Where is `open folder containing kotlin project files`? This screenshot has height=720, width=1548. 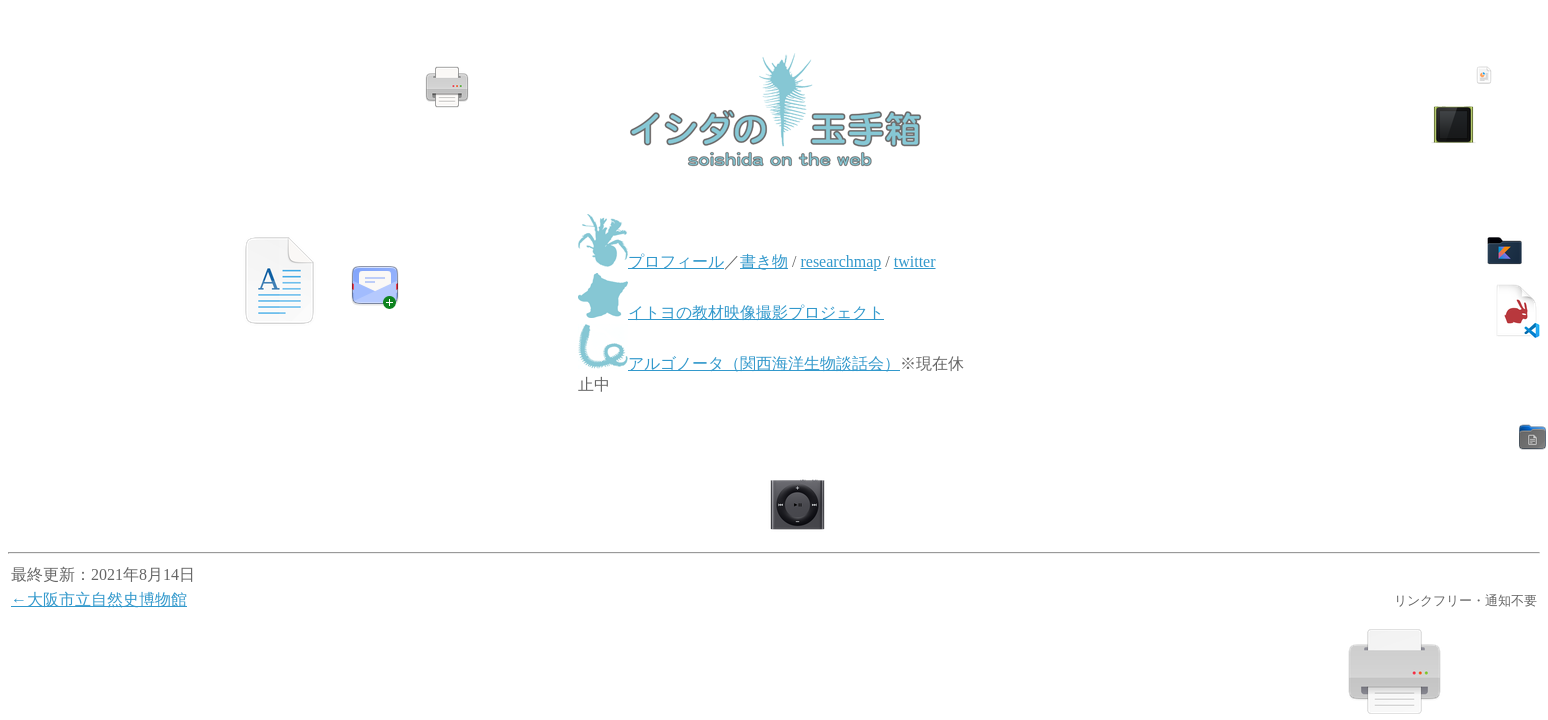 open folder containing kotlin project files is located at coordinates (1504, 251).